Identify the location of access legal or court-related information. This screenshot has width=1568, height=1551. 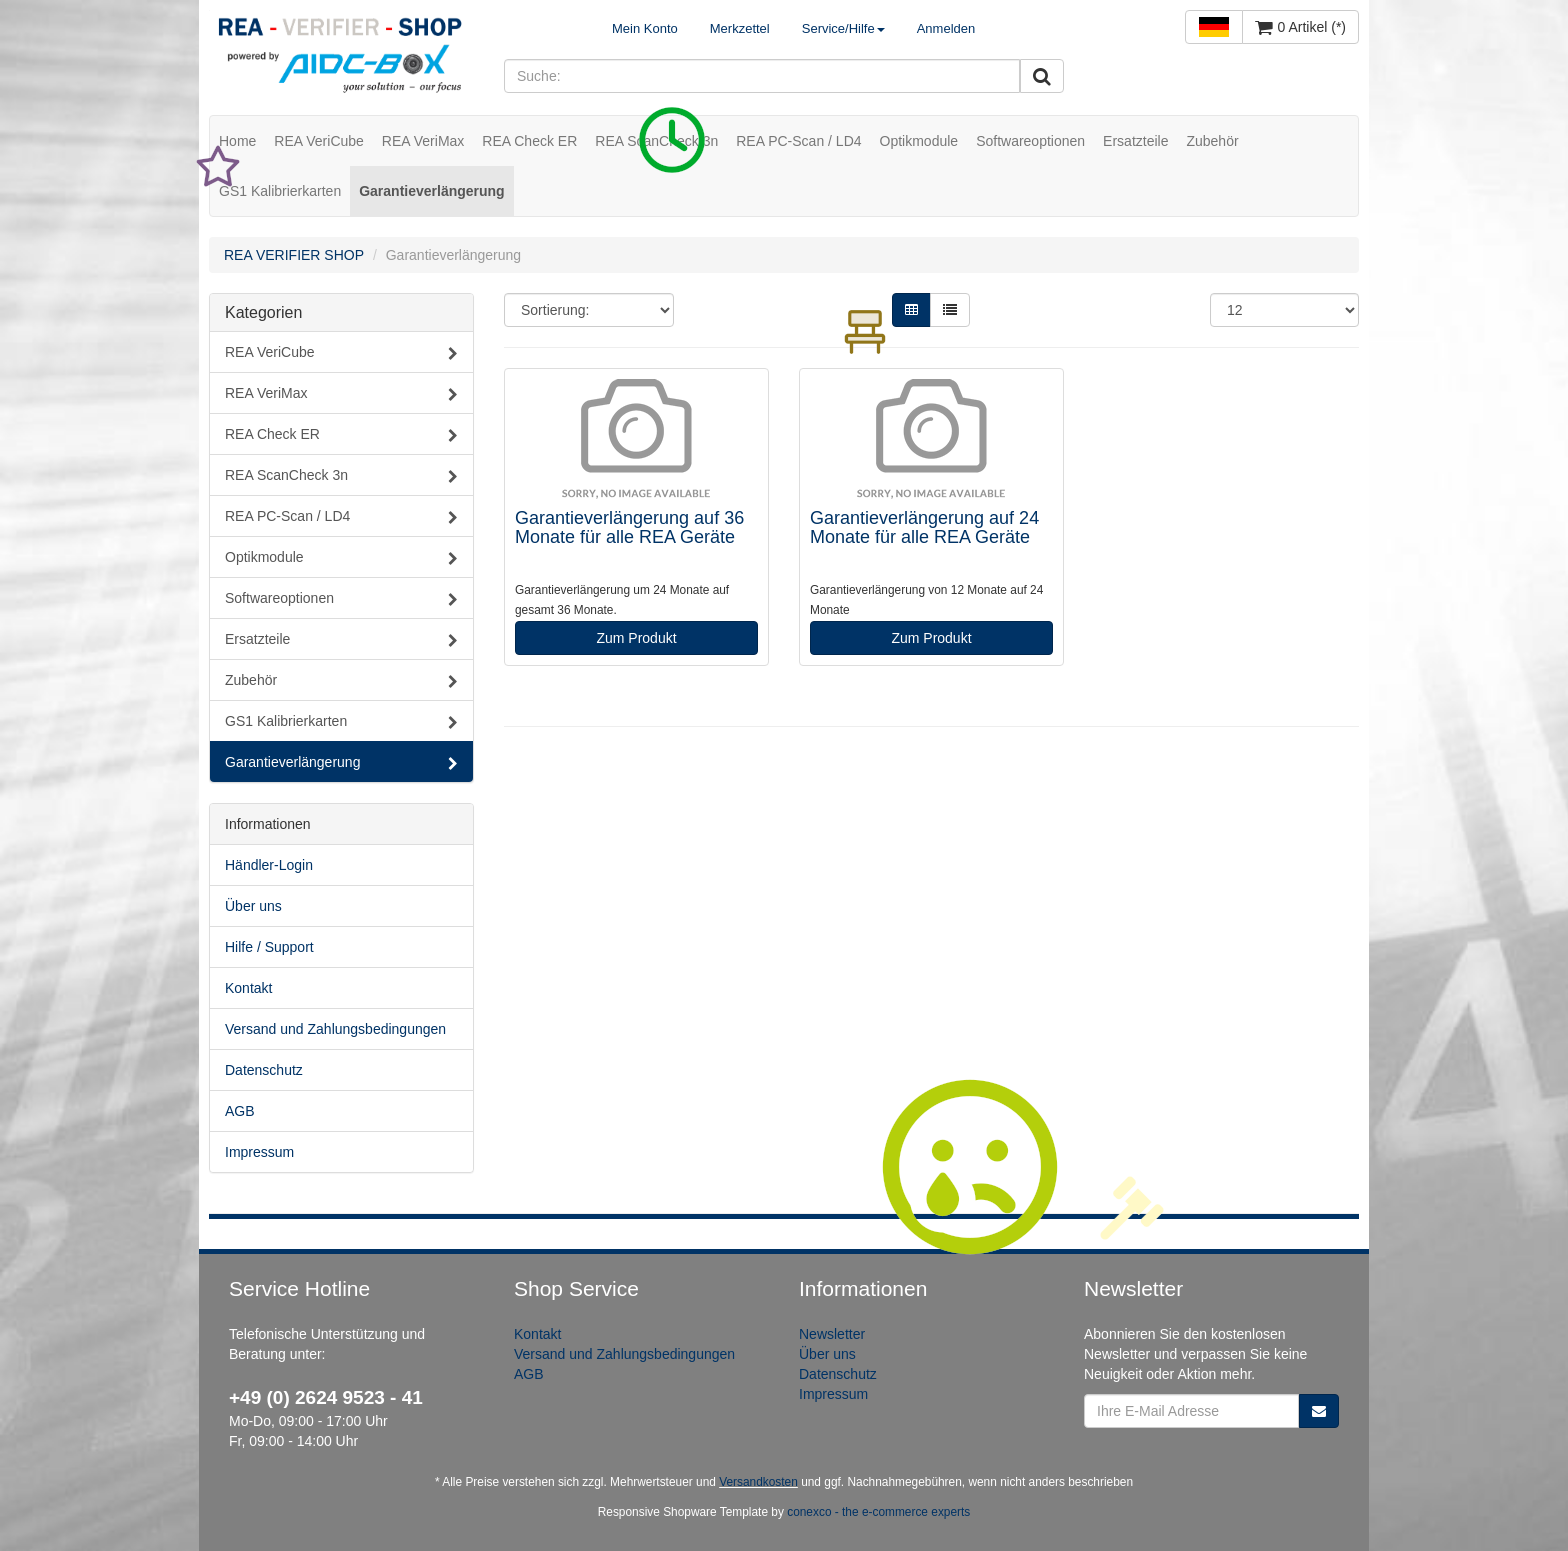
(1130, 1210).